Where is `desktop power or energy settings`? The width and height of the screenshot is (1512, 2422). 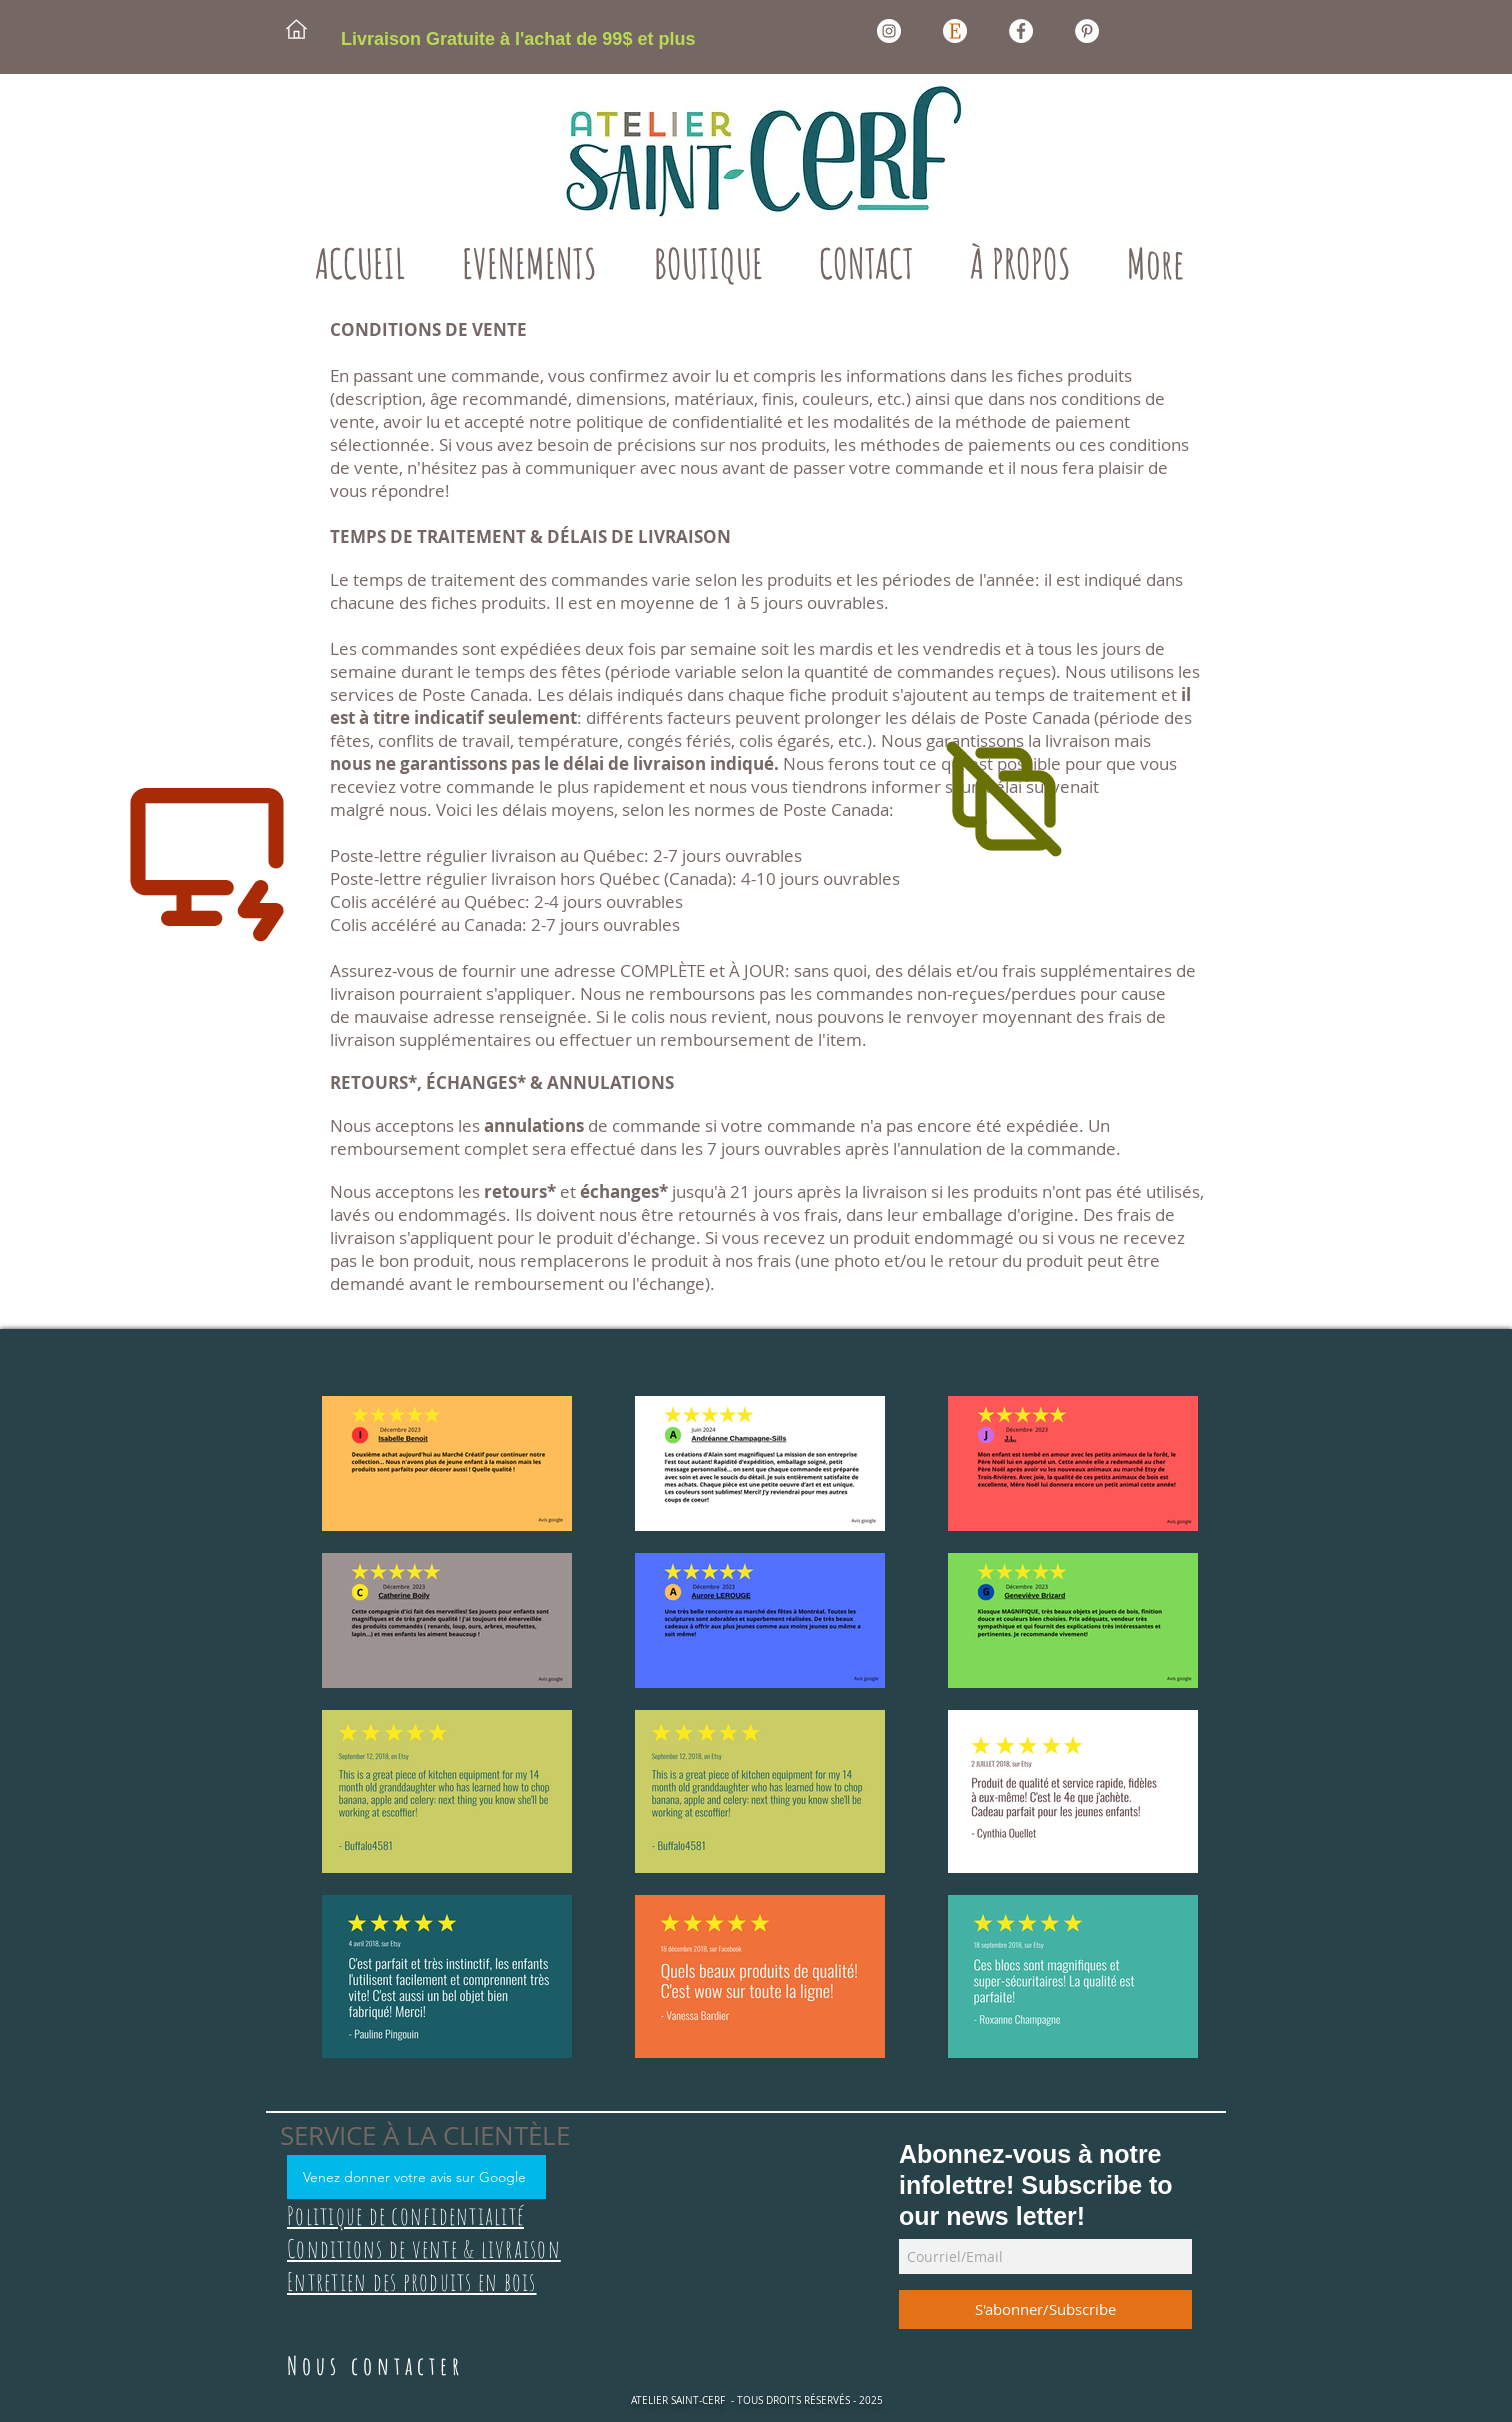
desktop power or energy settings is located at coordinates (207, 857).